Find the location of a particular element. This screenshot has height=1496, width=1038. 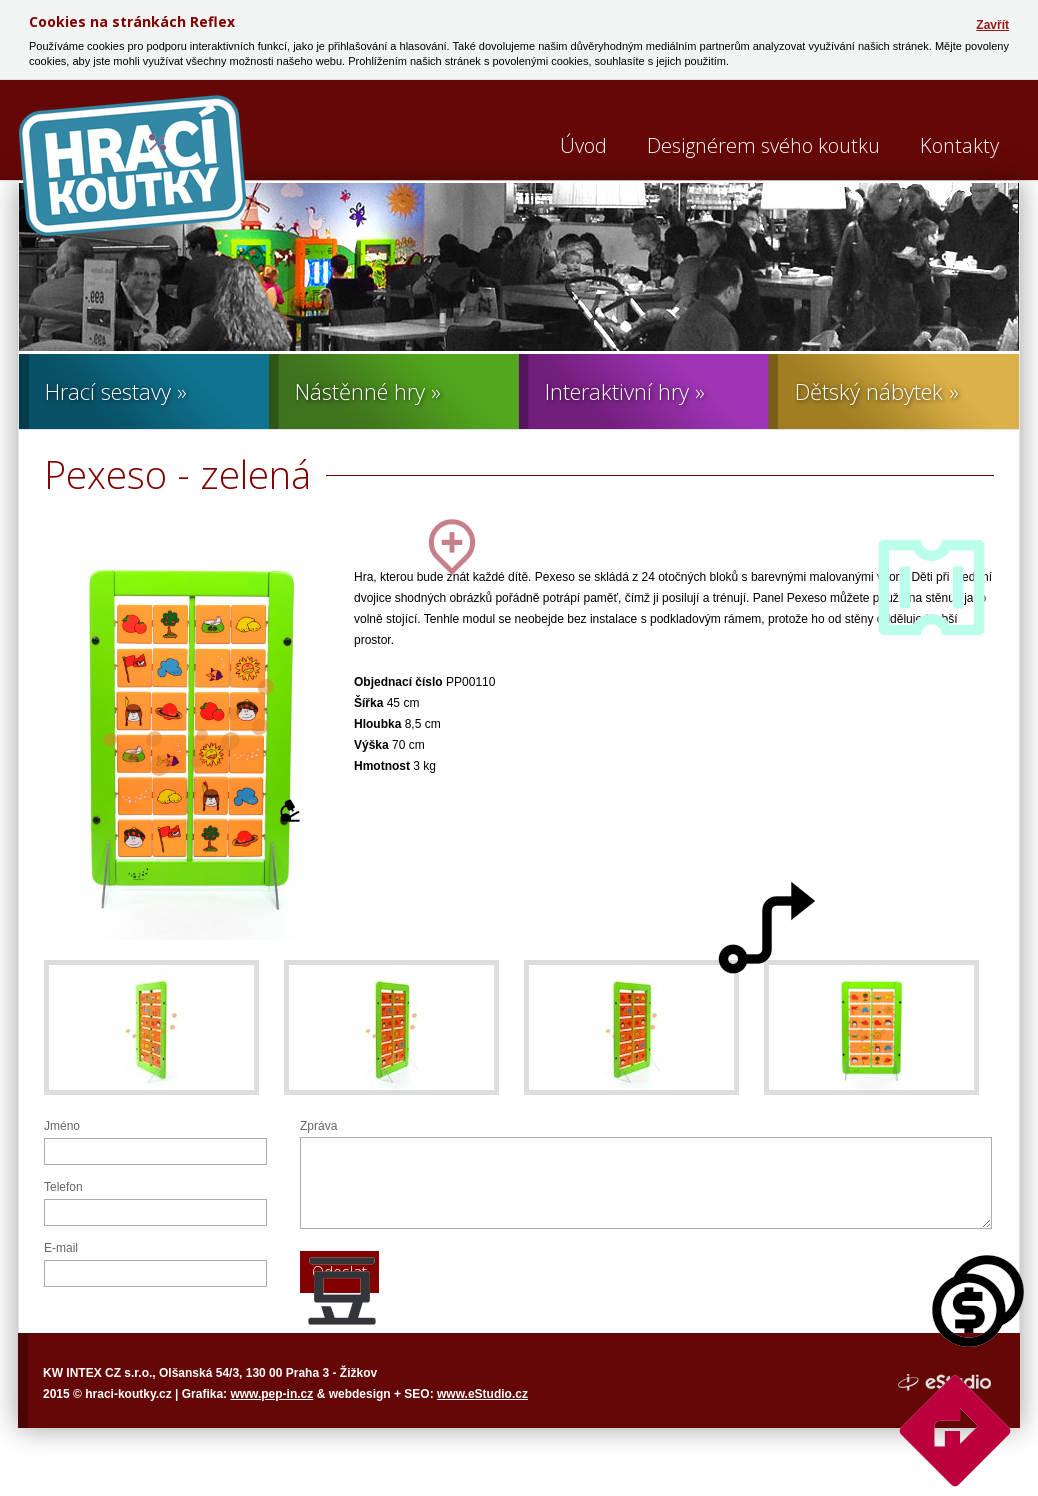

access laboratory or research features is located at coordinates (290, 811).